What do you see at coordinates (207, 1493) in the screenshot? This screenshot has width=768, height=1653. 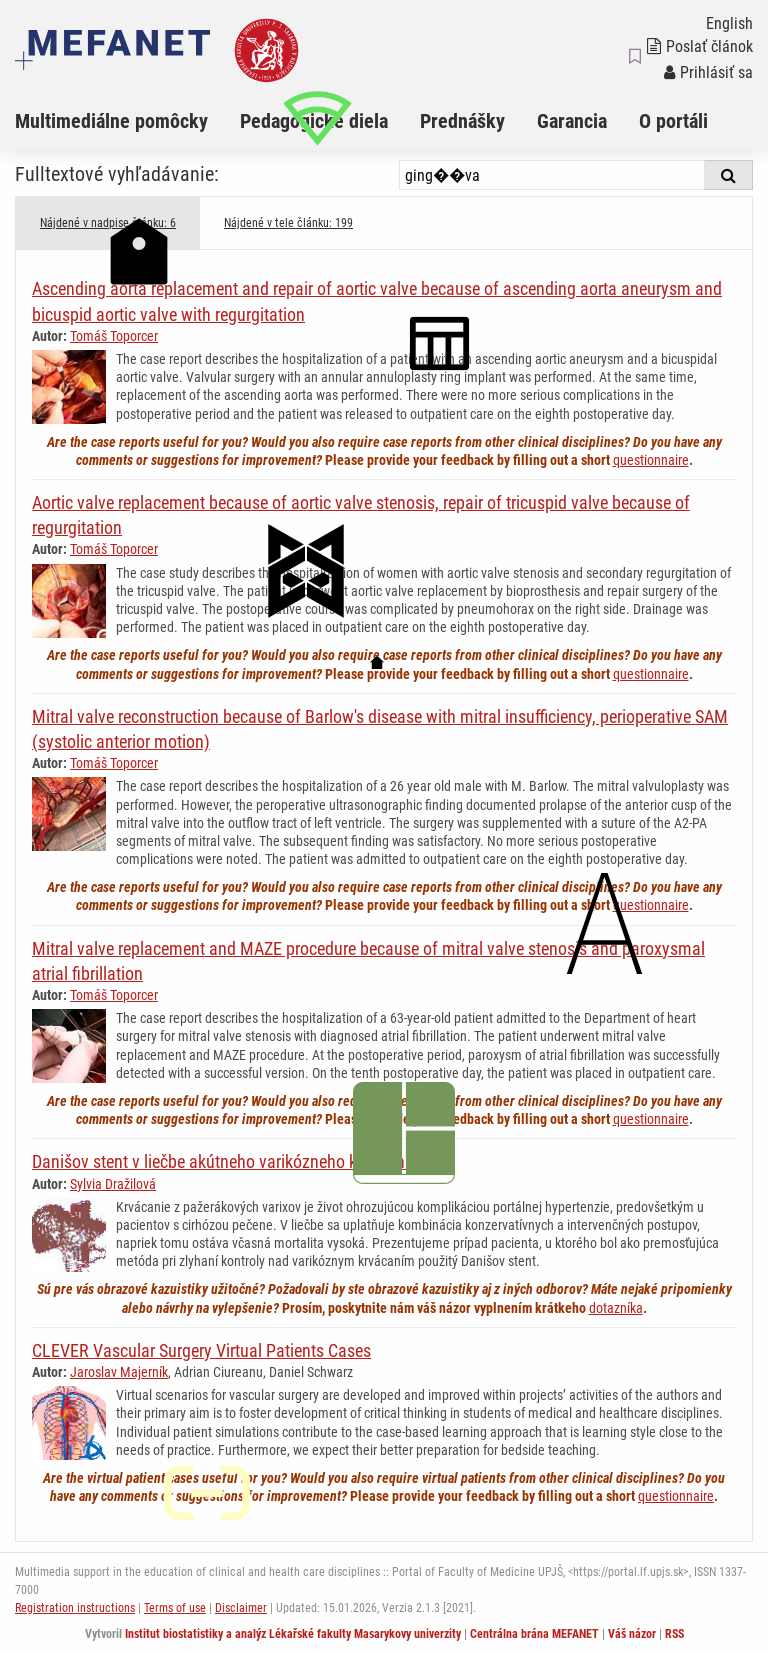 I see `alibaba cloud services logo` at bounding box center [207, 1493].